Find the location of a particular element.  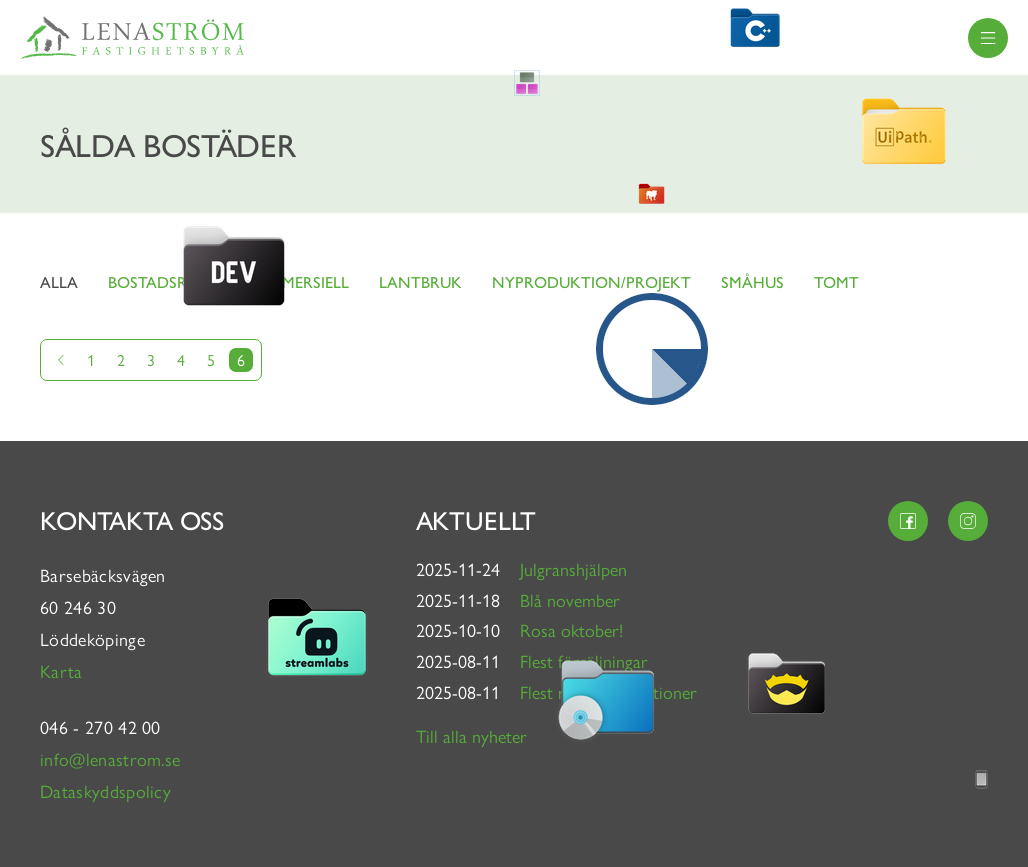

open folder containing C++ project files is located at coordinates (755, 29).